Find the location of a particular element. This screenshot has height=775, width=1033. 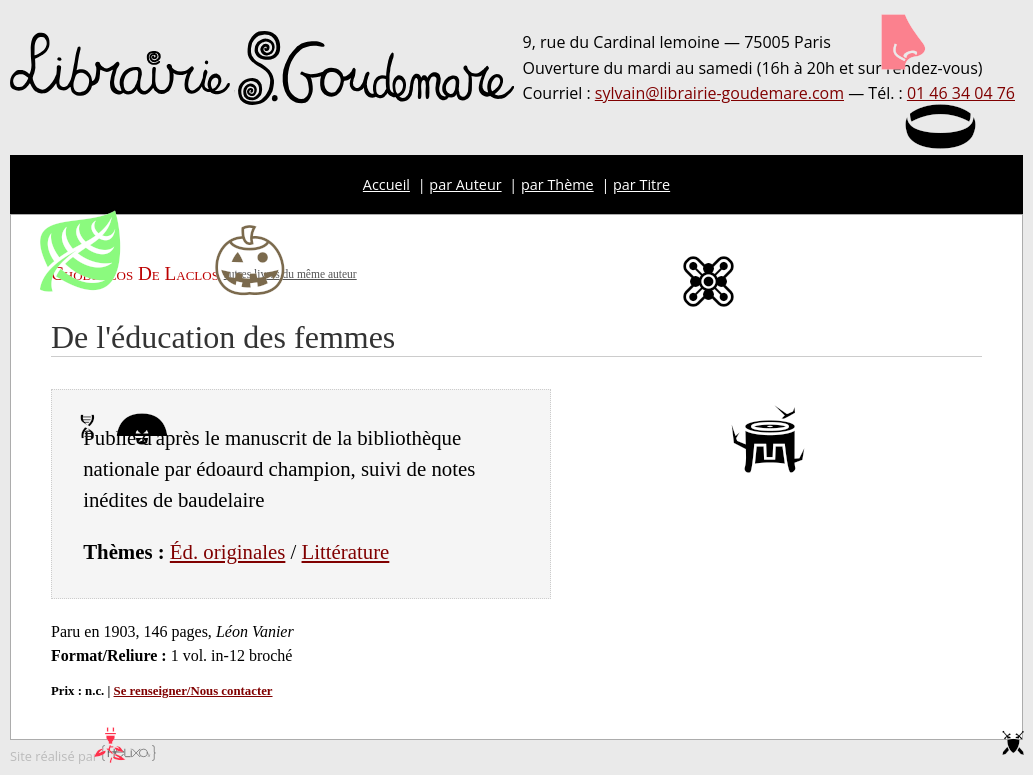

access scent or fragrance settings is located at coordinates (909, 42).